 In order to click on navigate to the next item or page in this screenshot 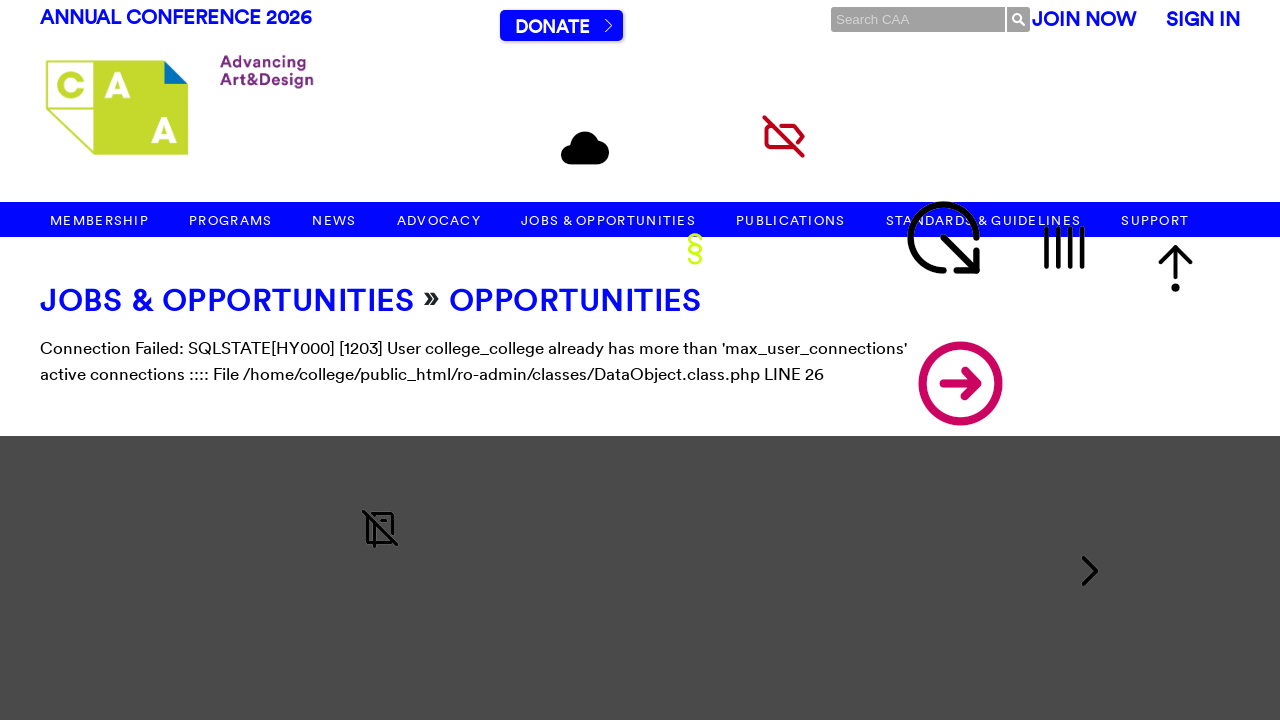, I will do `click(1090, 571)`.